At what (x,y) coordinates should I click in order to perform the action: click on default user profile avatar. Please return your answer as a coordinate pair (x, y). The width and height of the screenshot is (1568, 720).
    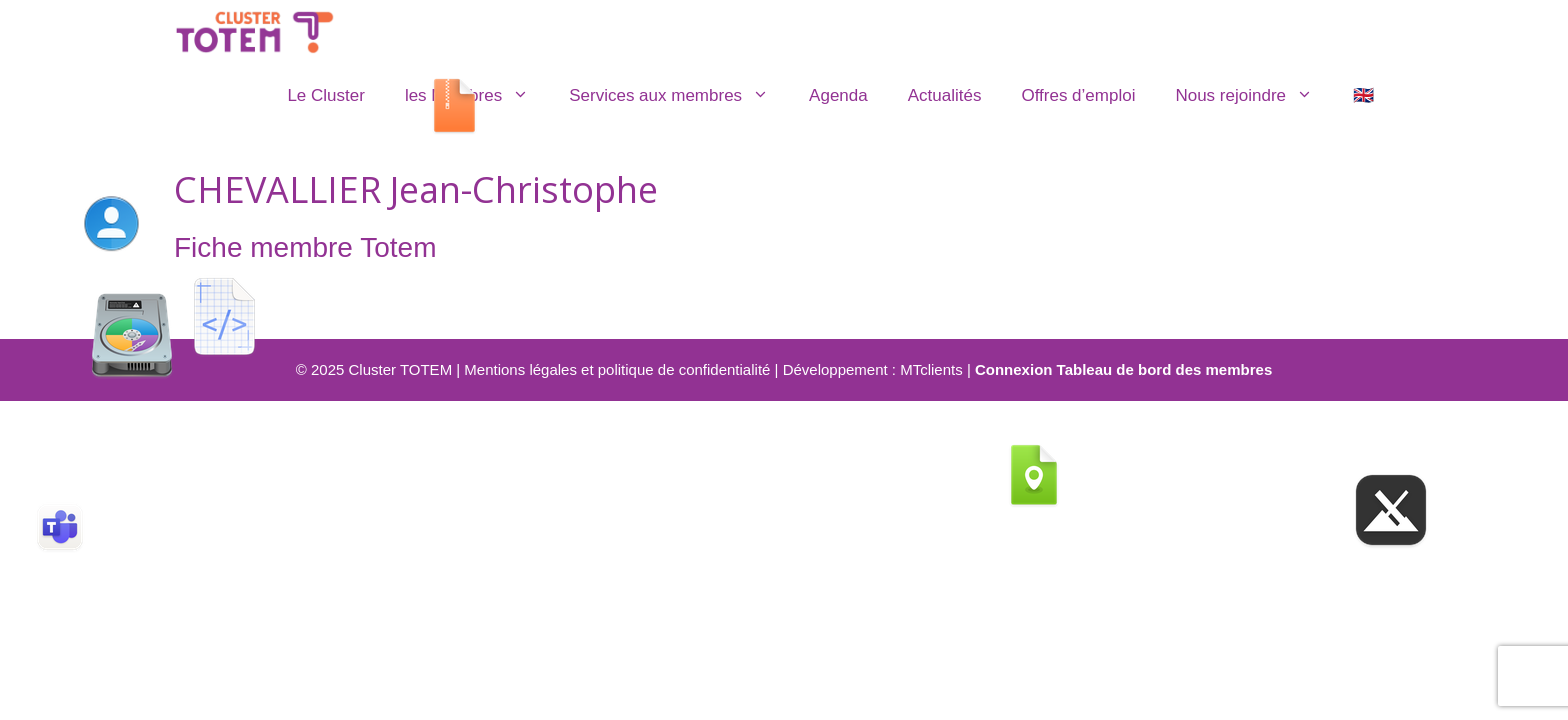
    Looking at the image, I should click on (111, 223).